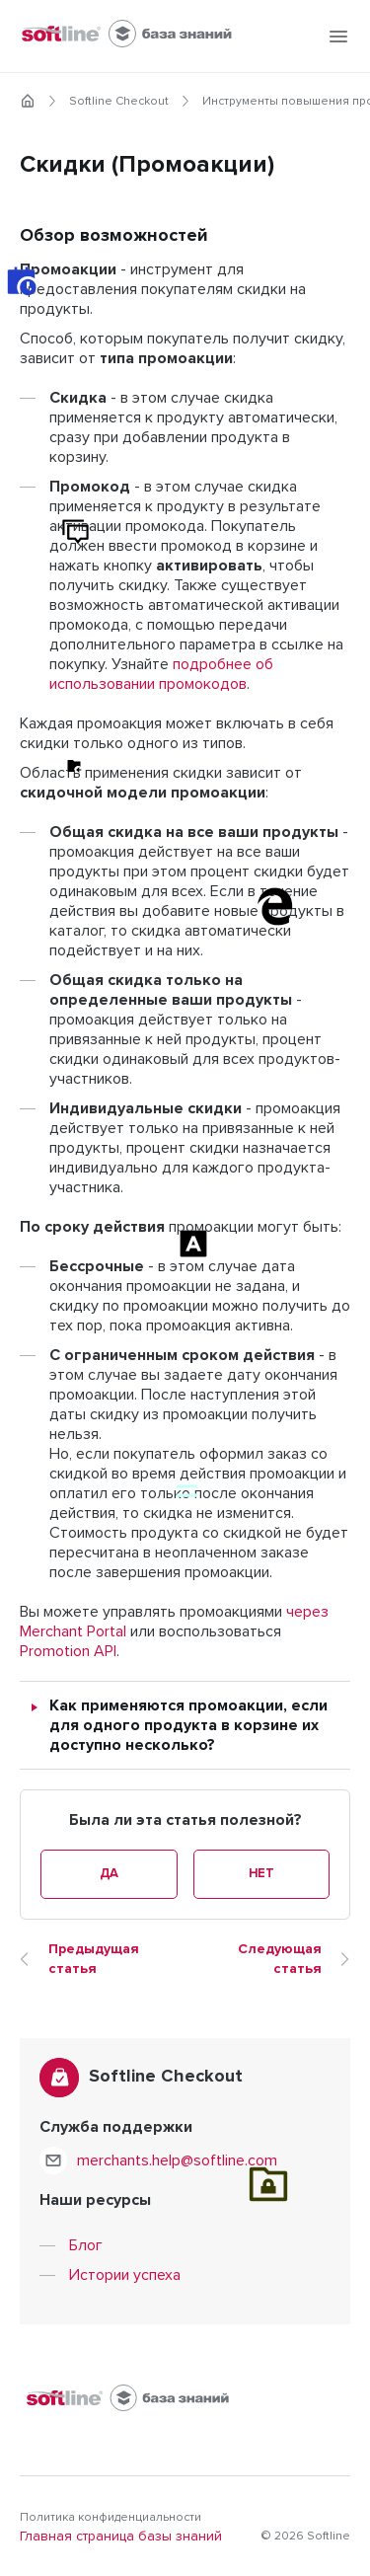 Image resolution: width=370 pixels, height=2576 pixels. What do you see at coordinates (21, 281) in the screenshot?
I see `view scheduled events or appointments` at bounding box center [21, 281].